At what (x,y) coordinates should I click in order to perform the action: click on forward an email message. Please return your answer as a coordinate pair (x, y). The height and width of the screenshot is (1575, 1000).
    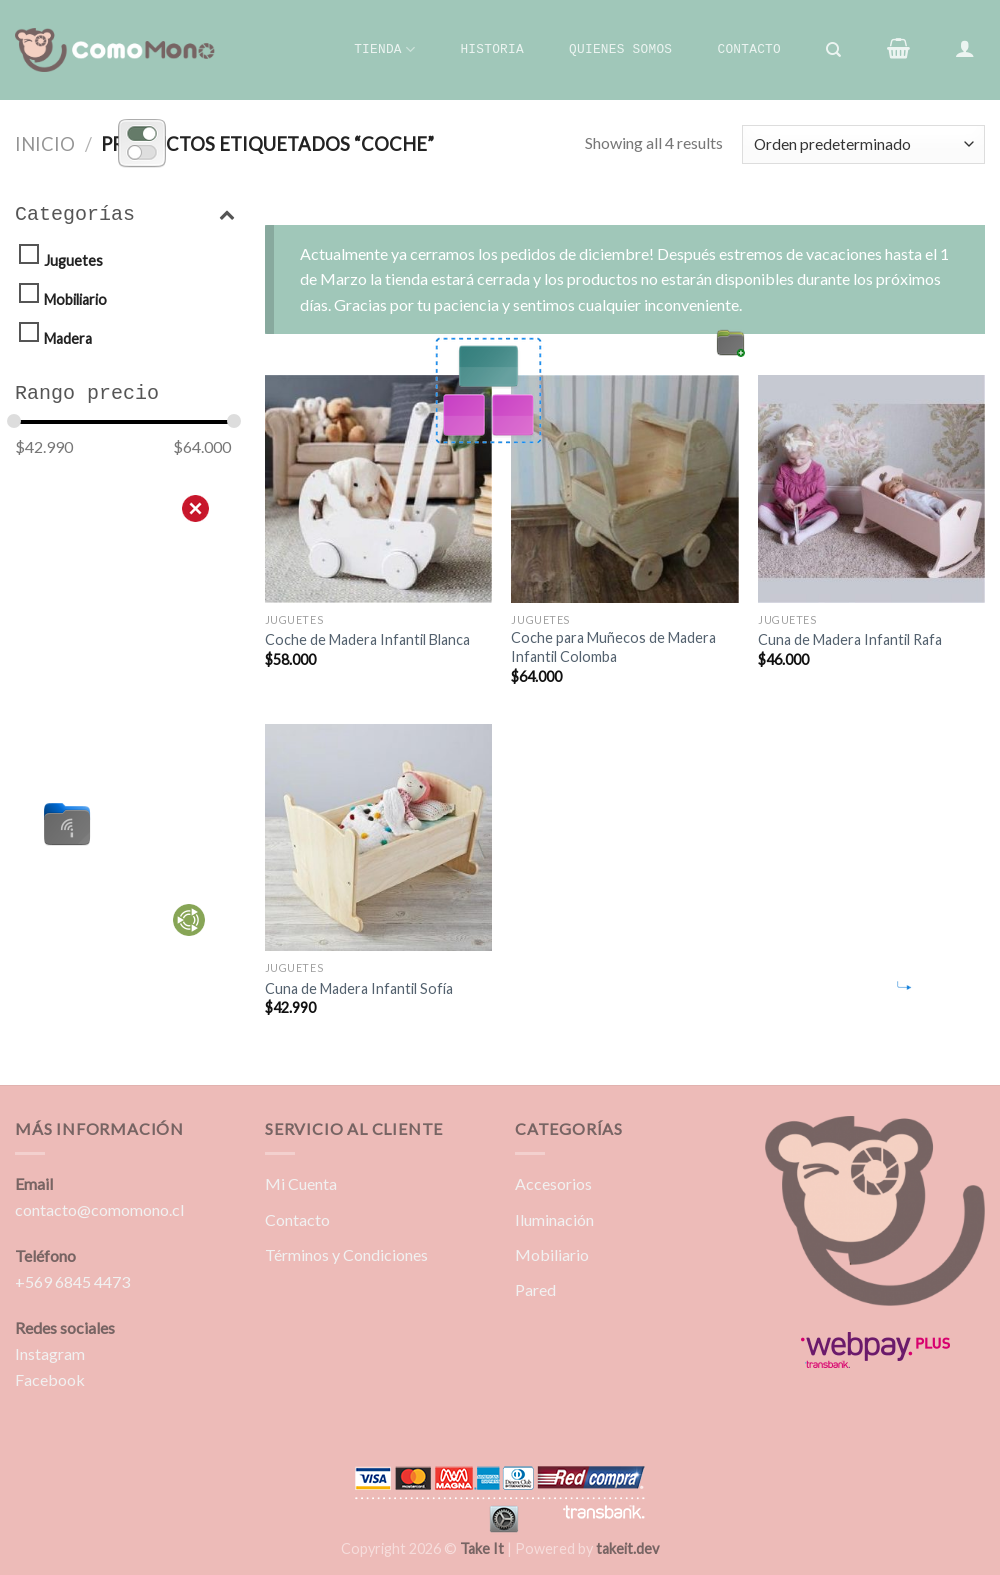
    Looking at the image, I should click on (904, 985).